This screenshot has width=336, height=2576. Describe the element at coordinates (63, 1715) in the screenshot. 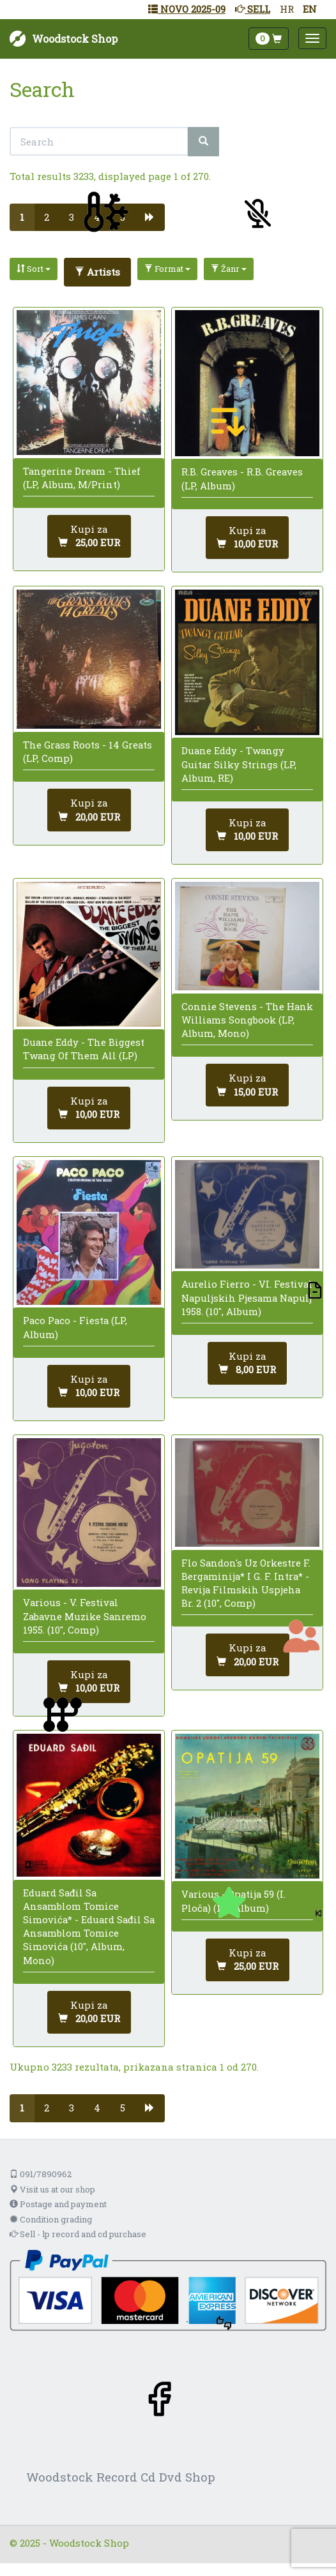

I see `indicates manual transmission or gear settings` at that location.